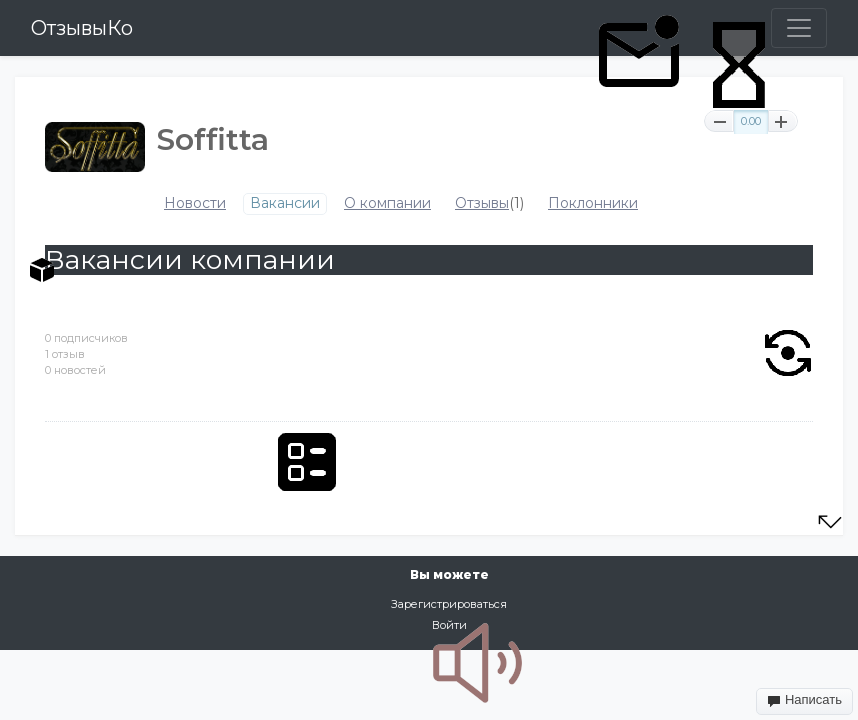 Image resolution: width=858 pixels, height=720 pixels. What do you see at coordinates (42, 270) in the screenshot?
I see `view 3D model or object` at bounding box center [42, 270].